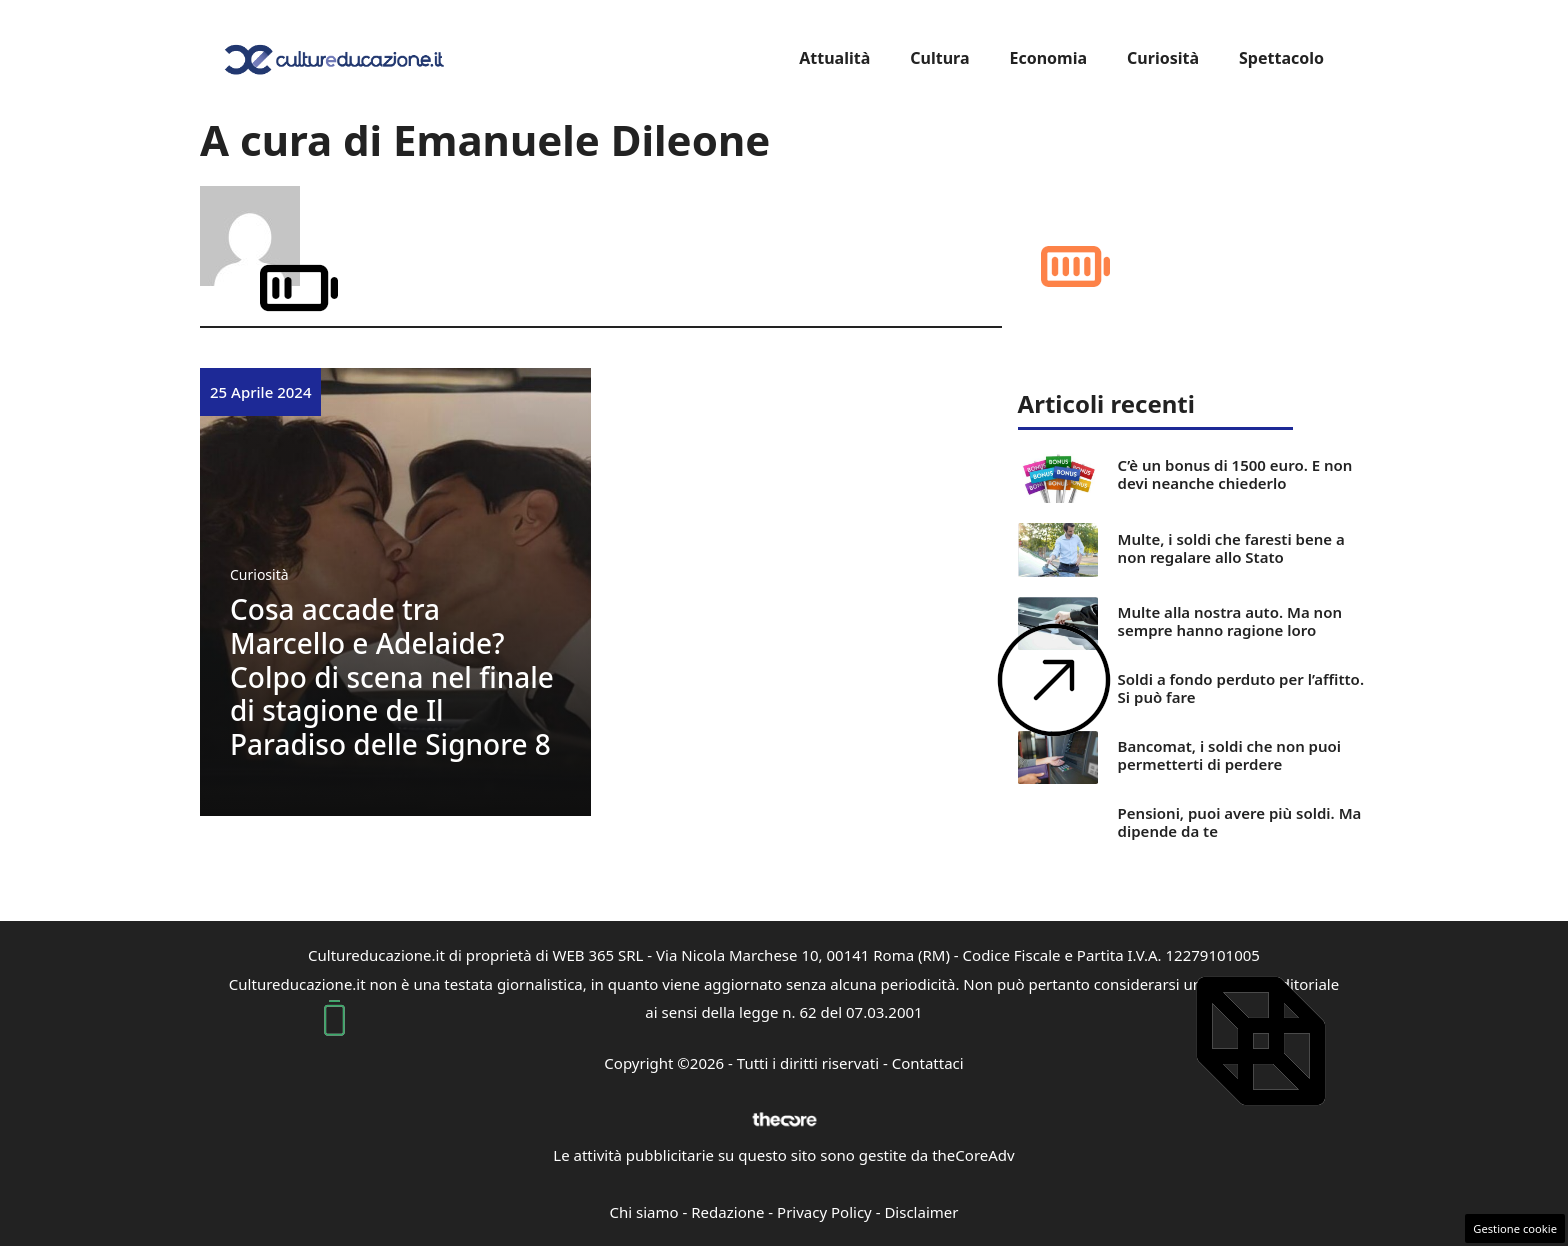 This screenshot has width=1568, height=1246. Describe the element at coordinates (299, 288) in the screenshot. I see `indicates medium battery level` at that location.